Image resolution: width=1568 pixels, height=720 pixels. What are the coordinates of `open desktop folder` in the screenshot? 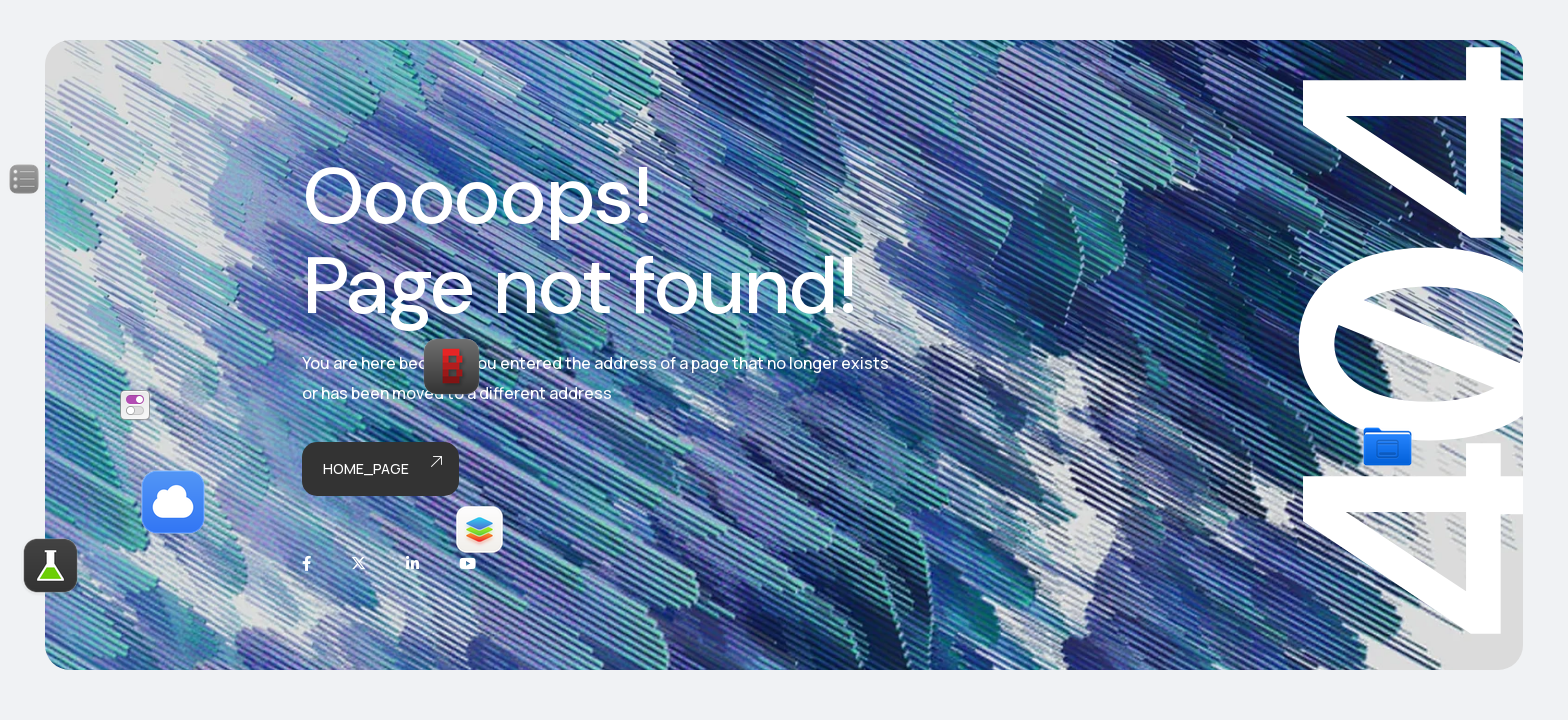 It's located at (1387, 446).